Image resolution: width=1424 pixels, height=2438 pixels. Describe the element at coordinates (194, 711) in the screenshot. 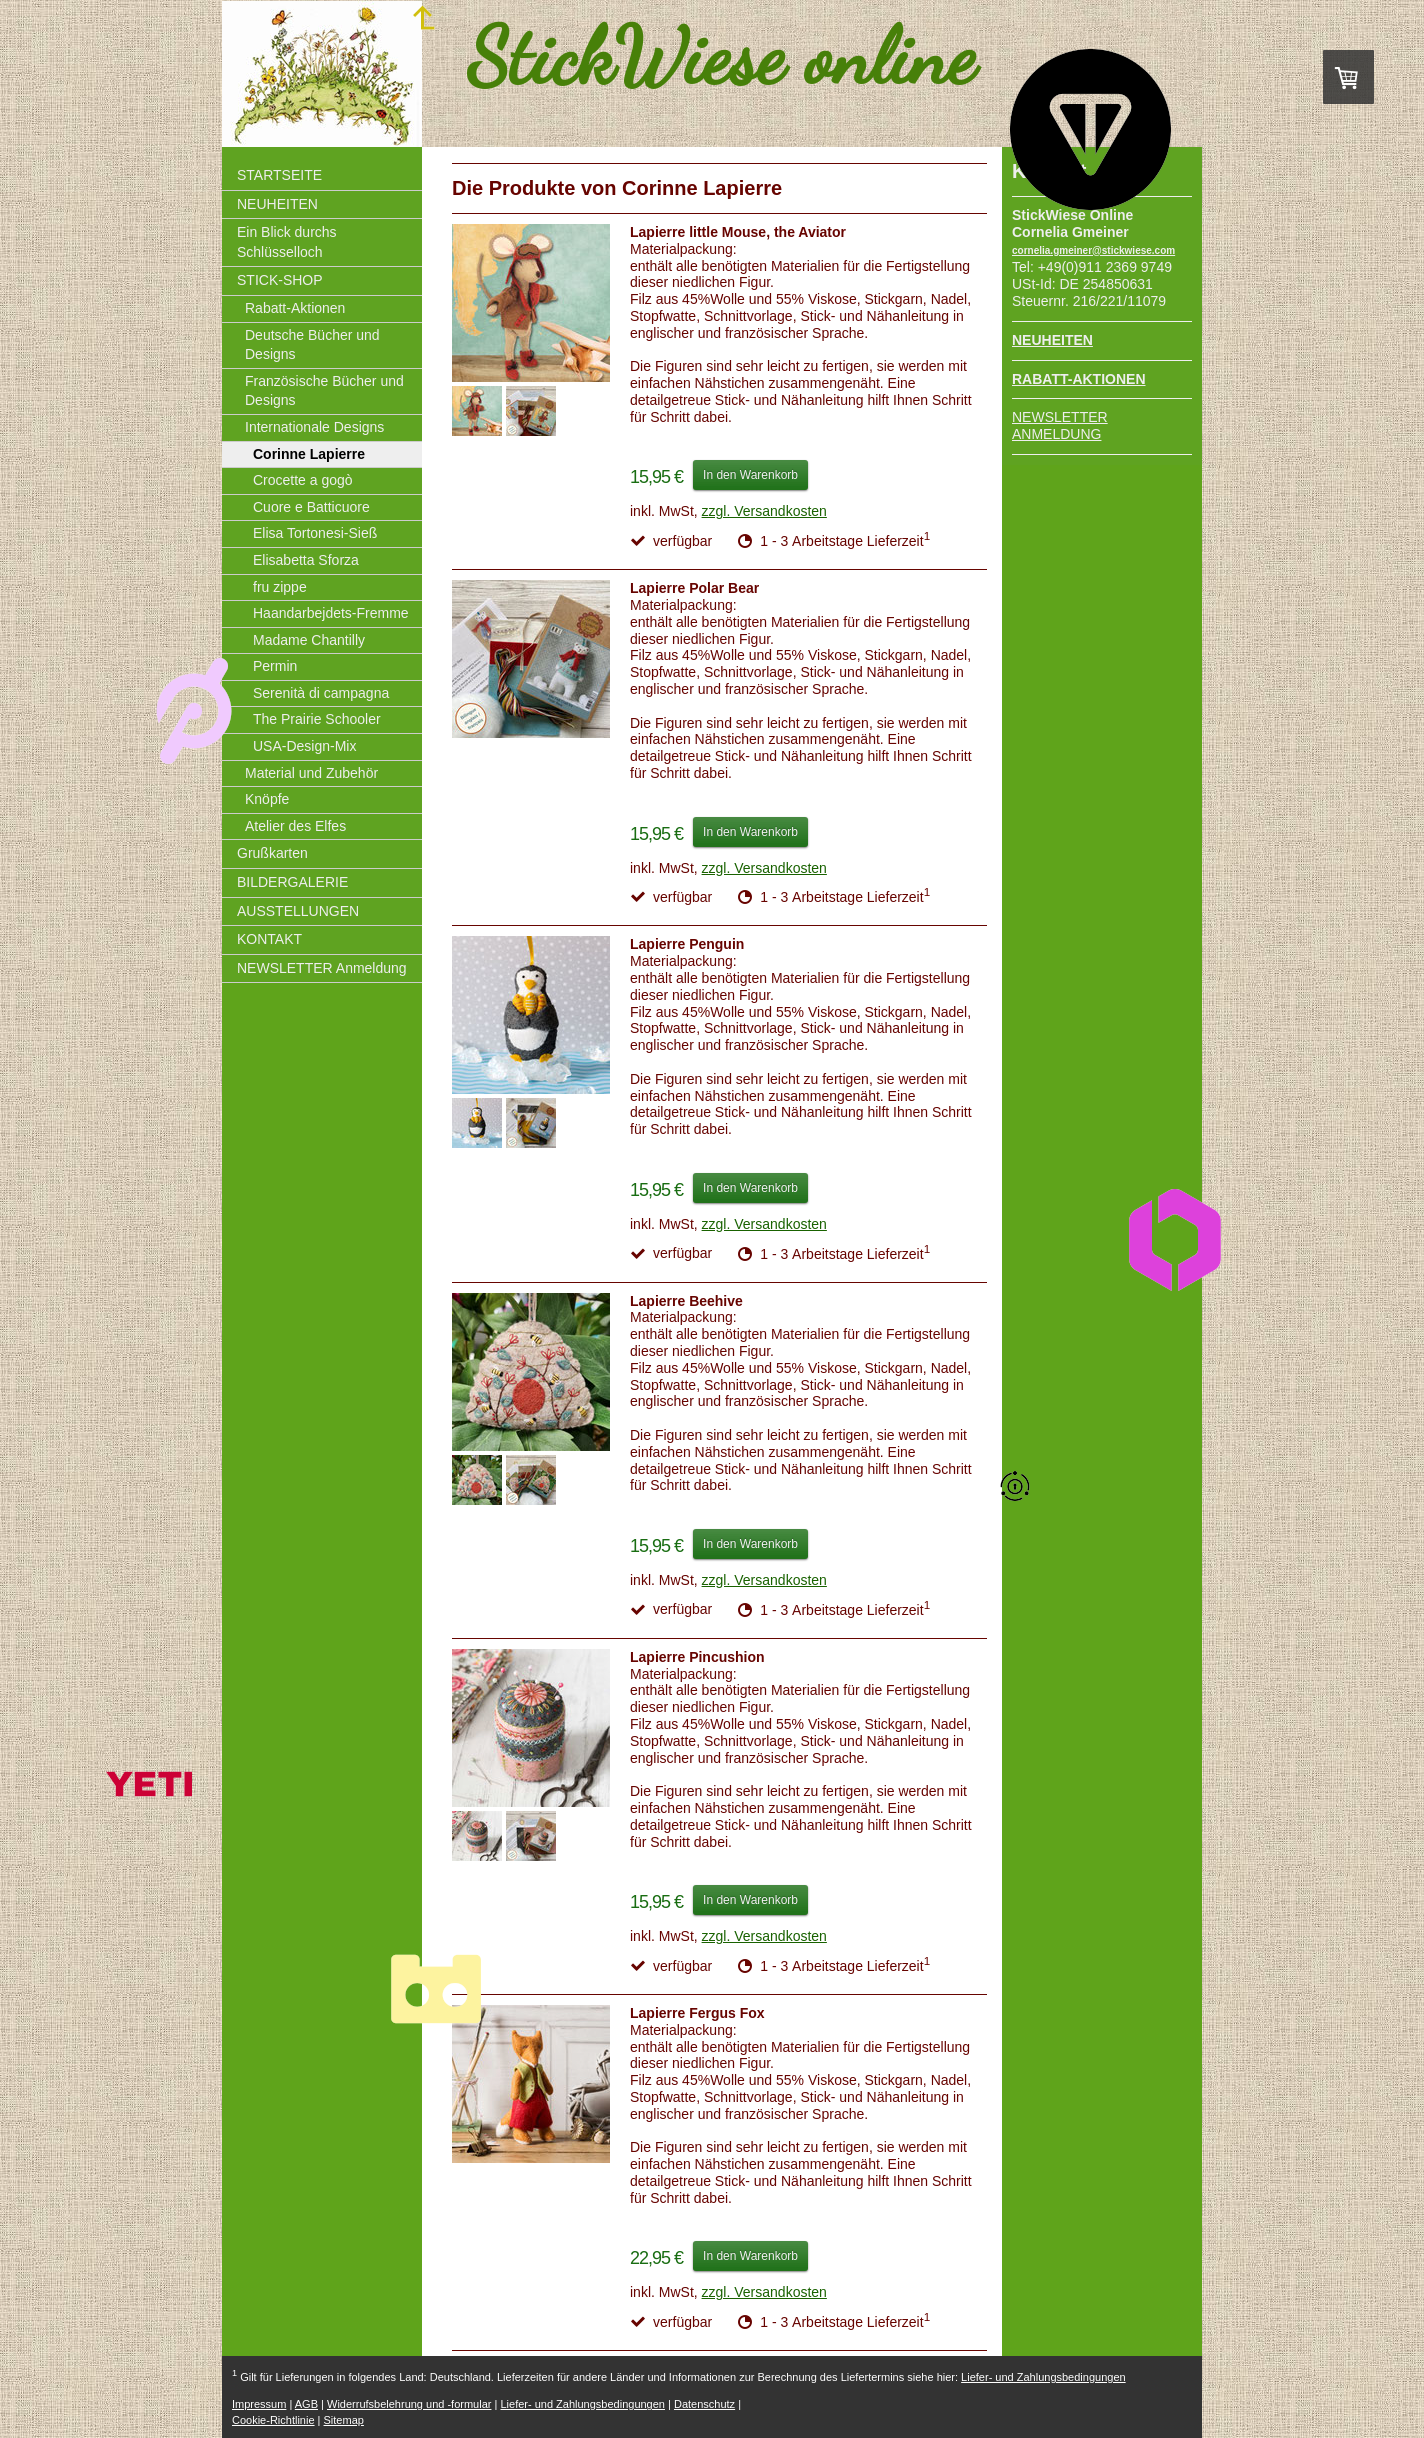

I see `open the Peloton app` at that location.